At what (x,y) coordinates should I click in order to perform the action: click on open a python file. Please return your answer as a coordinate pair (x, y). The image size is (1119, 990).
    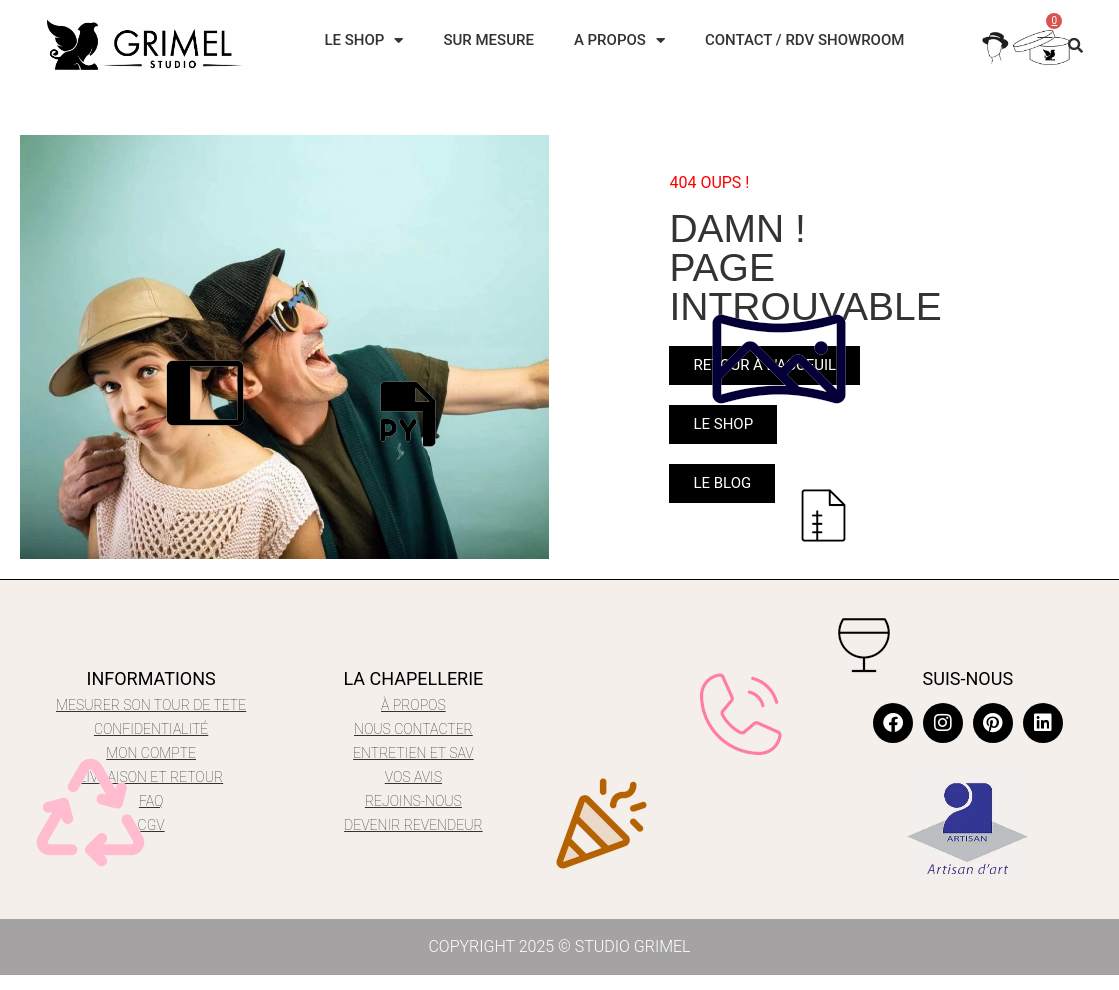
    Looking at the image, I should click on (408, 414).